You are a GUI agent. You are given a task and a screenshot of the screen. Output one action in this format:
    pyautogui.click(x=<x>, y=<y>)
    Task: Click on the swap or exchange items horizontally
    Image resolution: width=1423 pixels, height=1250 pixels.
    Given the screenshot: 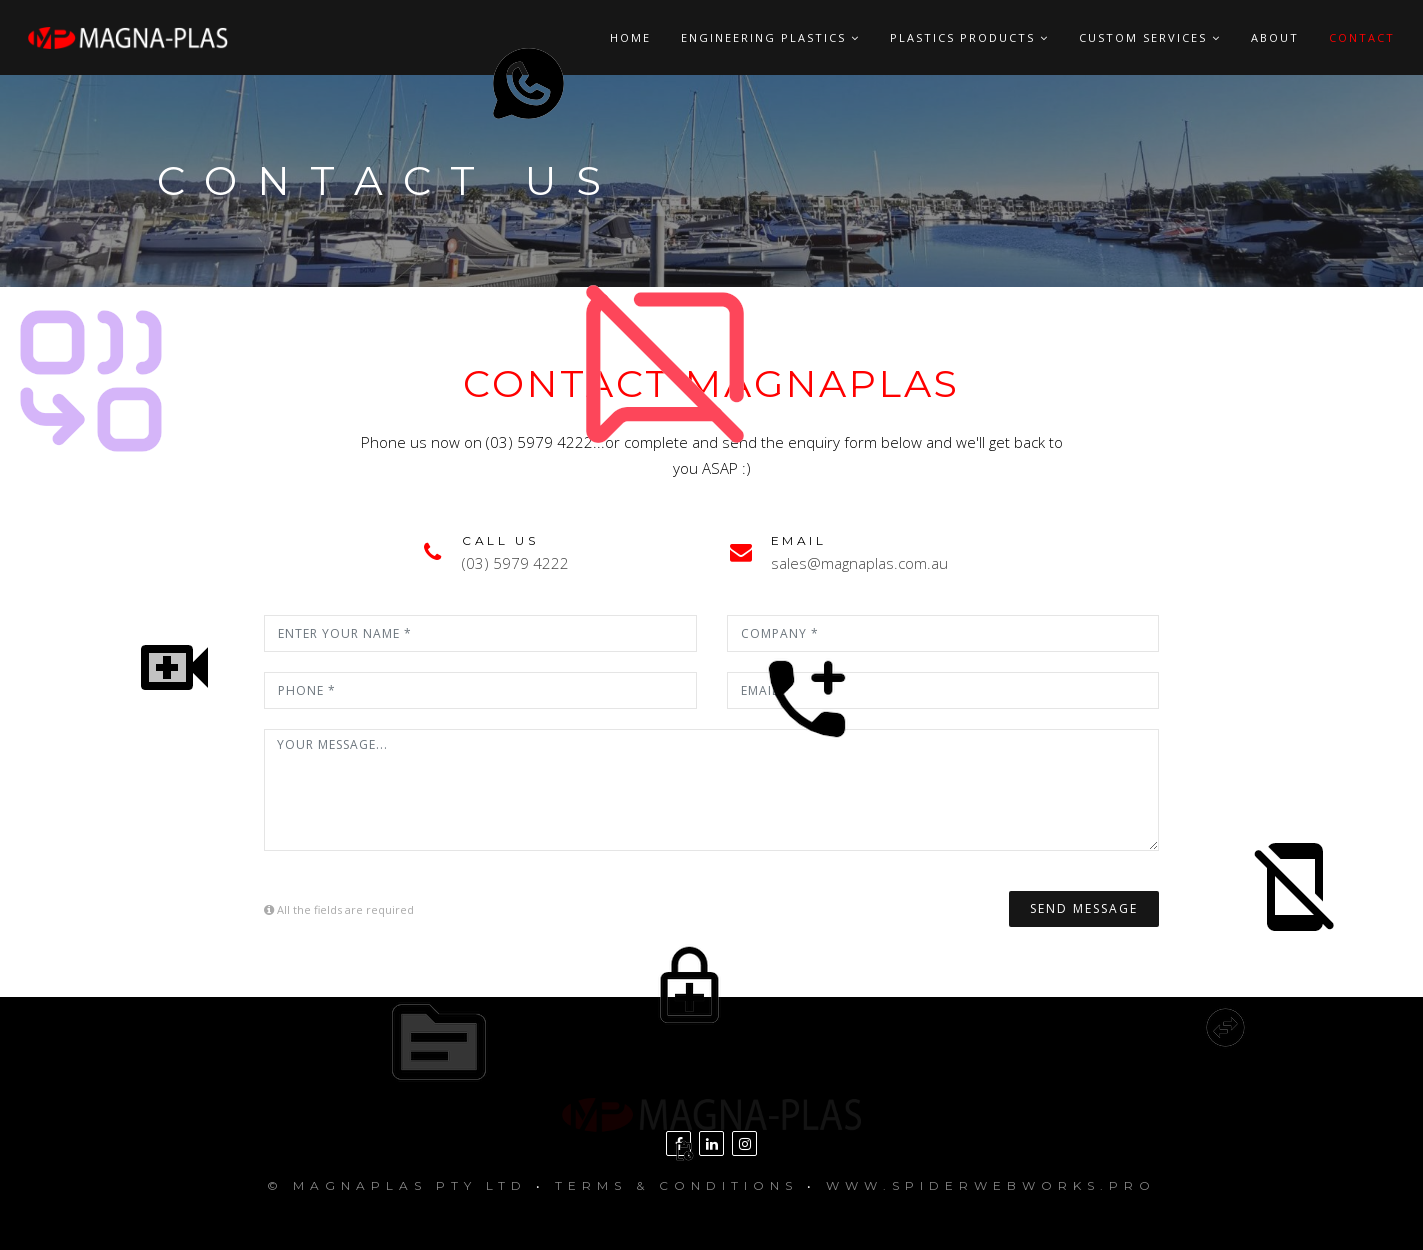 What is the action you would take?
    pyautogui.click(x=1225, y=1027)
    